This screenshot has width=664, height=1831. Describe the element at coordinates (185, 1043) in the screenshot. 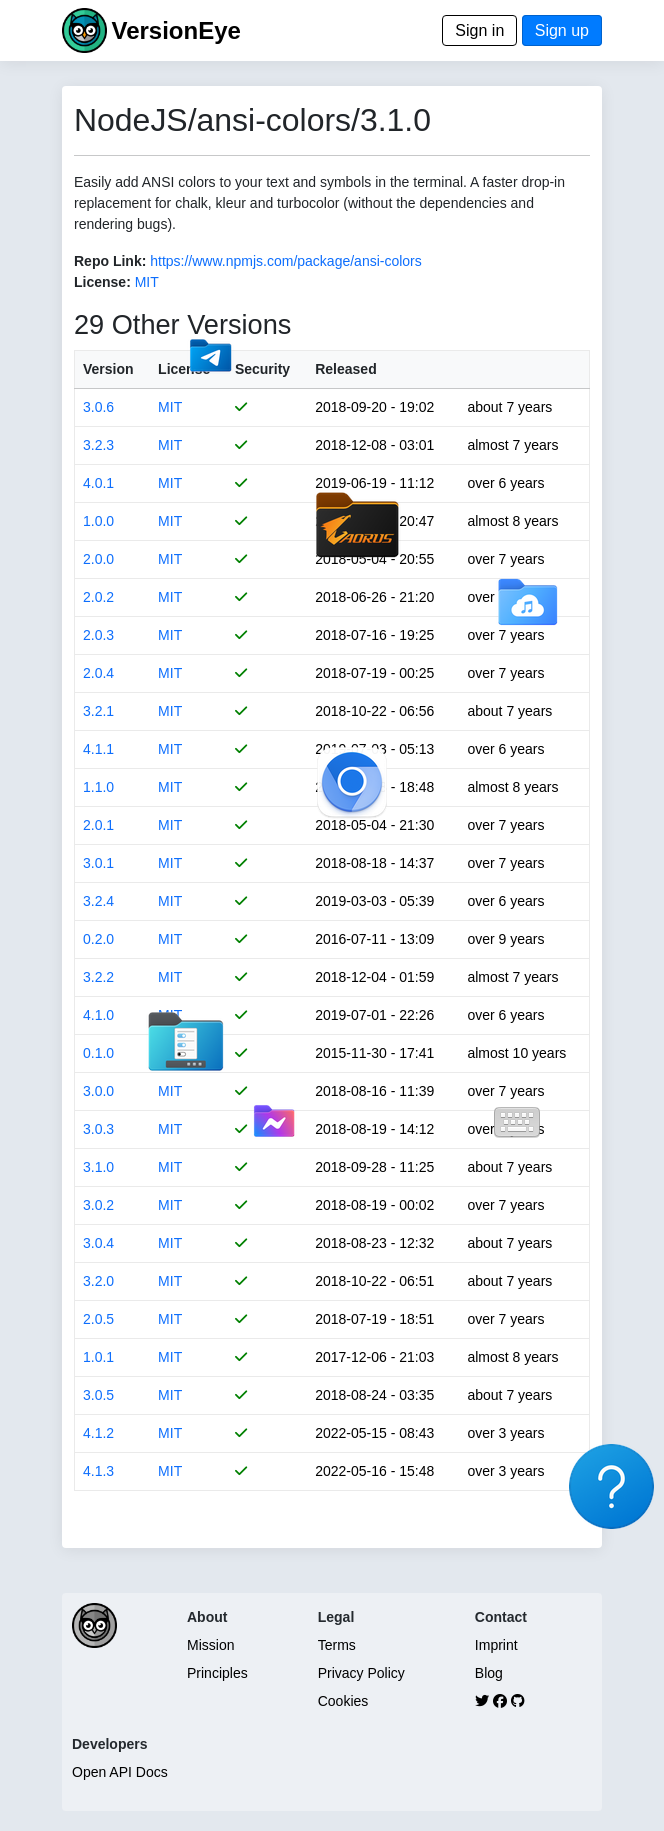

I see `open settings or preferences folder` at that location.